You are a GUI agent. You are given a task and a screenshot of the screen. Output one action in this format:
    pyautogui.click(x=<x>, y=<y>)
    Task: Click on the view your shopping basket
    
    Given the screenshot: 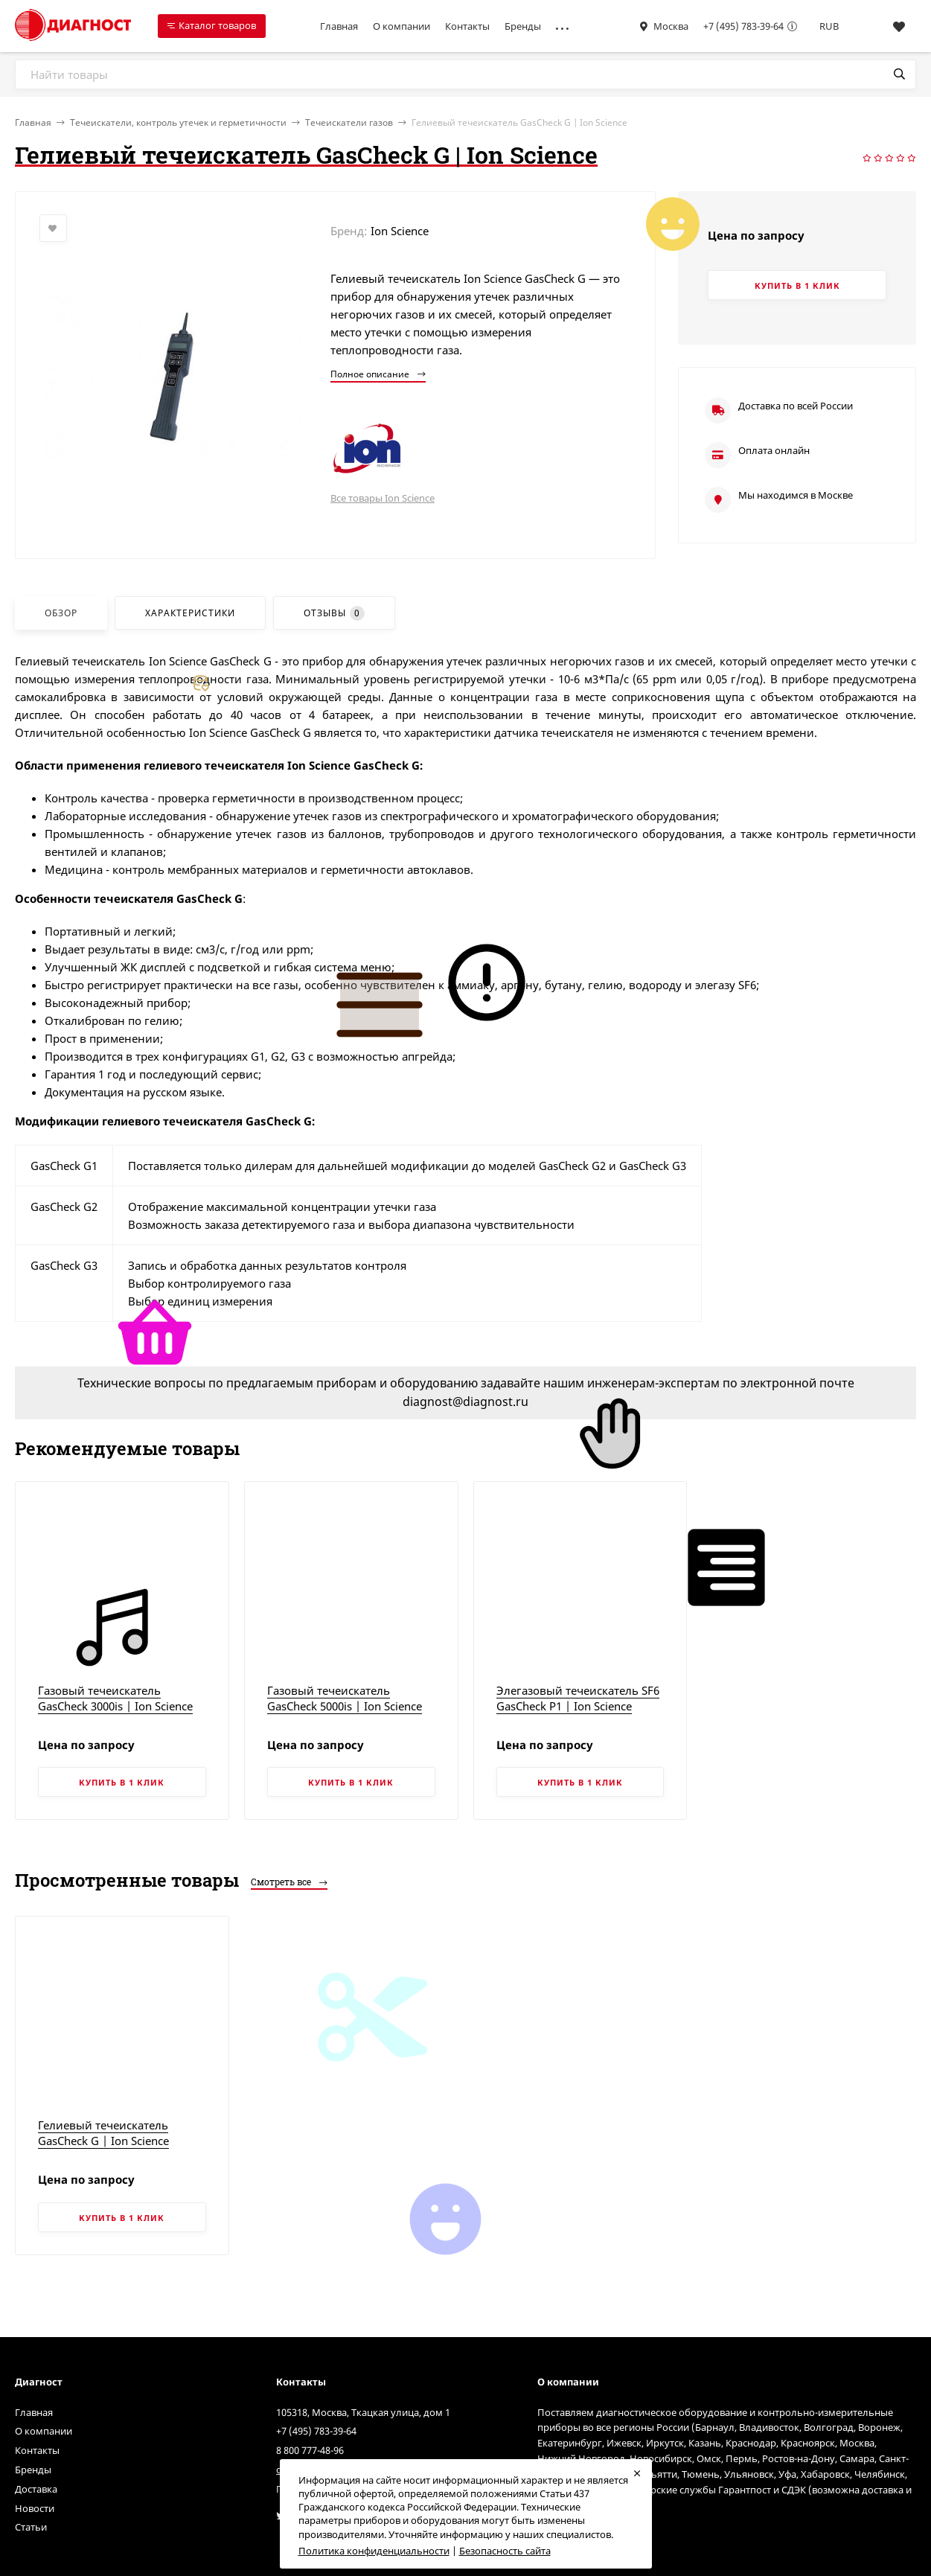 What is the action you would take?
    pyautogui.click(x=155, y=1335)
    